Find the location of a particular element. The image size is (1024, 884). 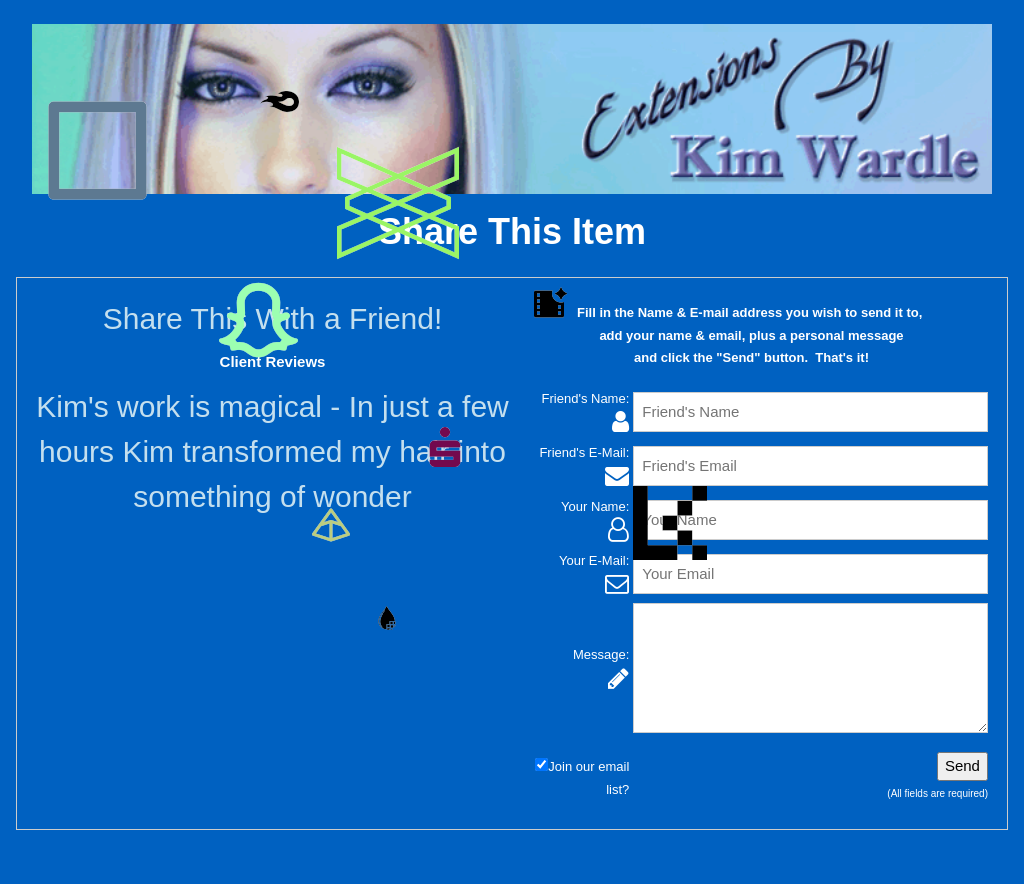

Apache NiFi application logo is located at coordinates (387, 618).